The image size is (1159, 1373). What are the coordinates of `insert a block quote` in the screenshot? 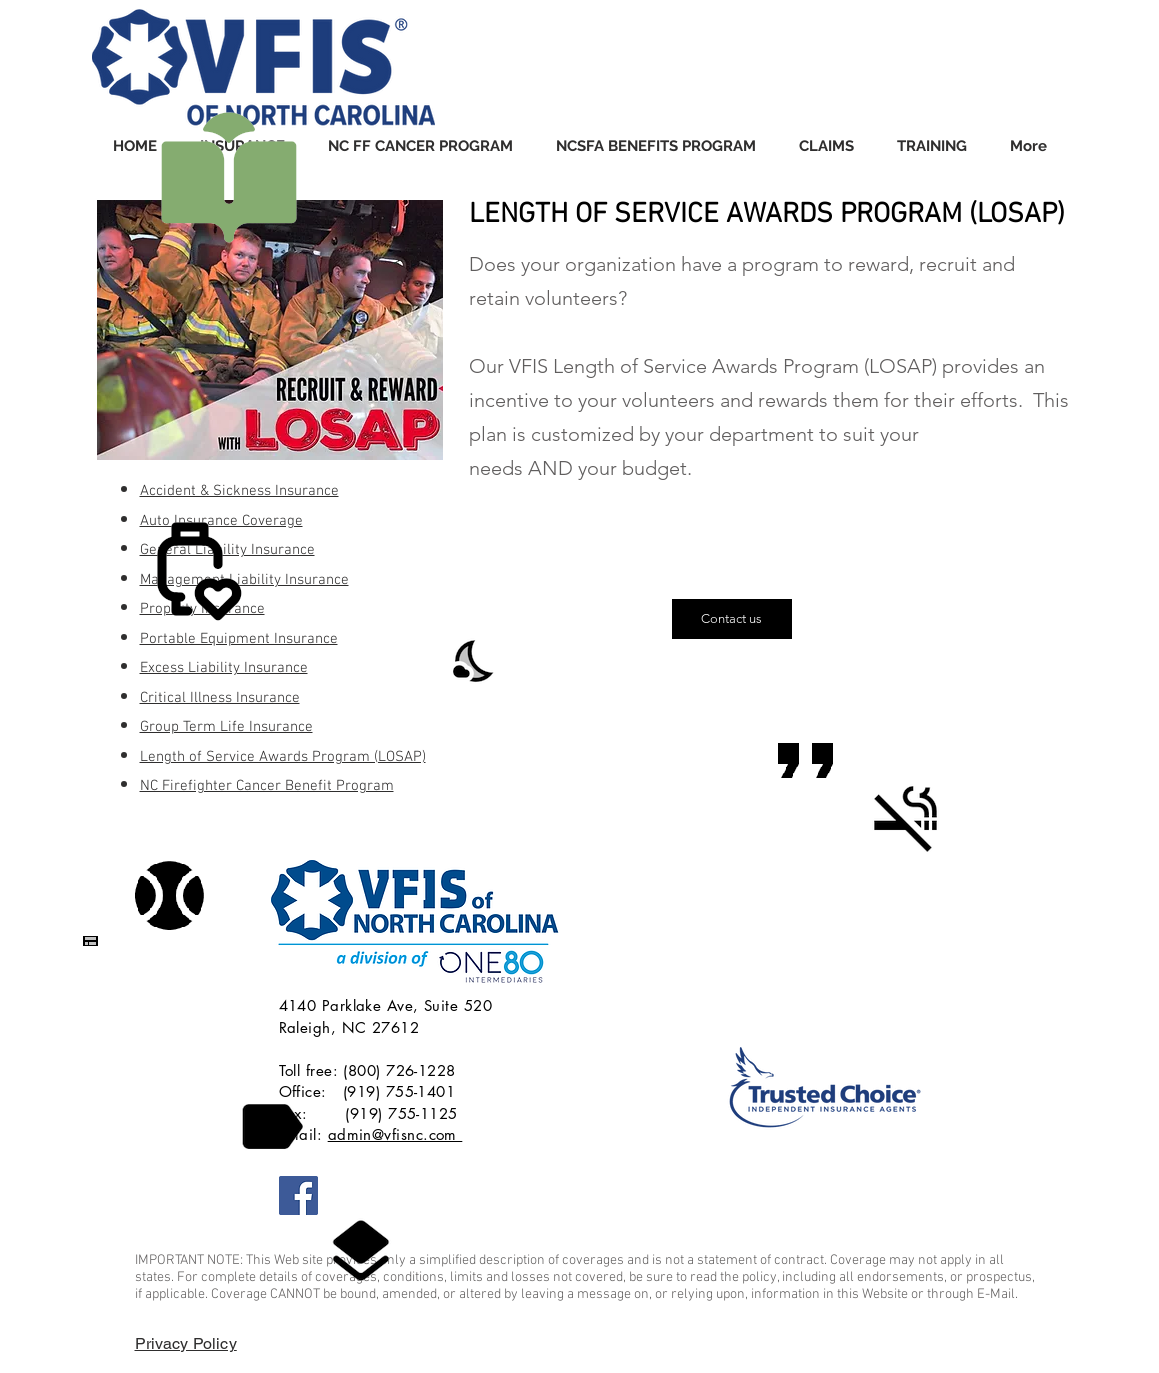 It's located at (805, 760).